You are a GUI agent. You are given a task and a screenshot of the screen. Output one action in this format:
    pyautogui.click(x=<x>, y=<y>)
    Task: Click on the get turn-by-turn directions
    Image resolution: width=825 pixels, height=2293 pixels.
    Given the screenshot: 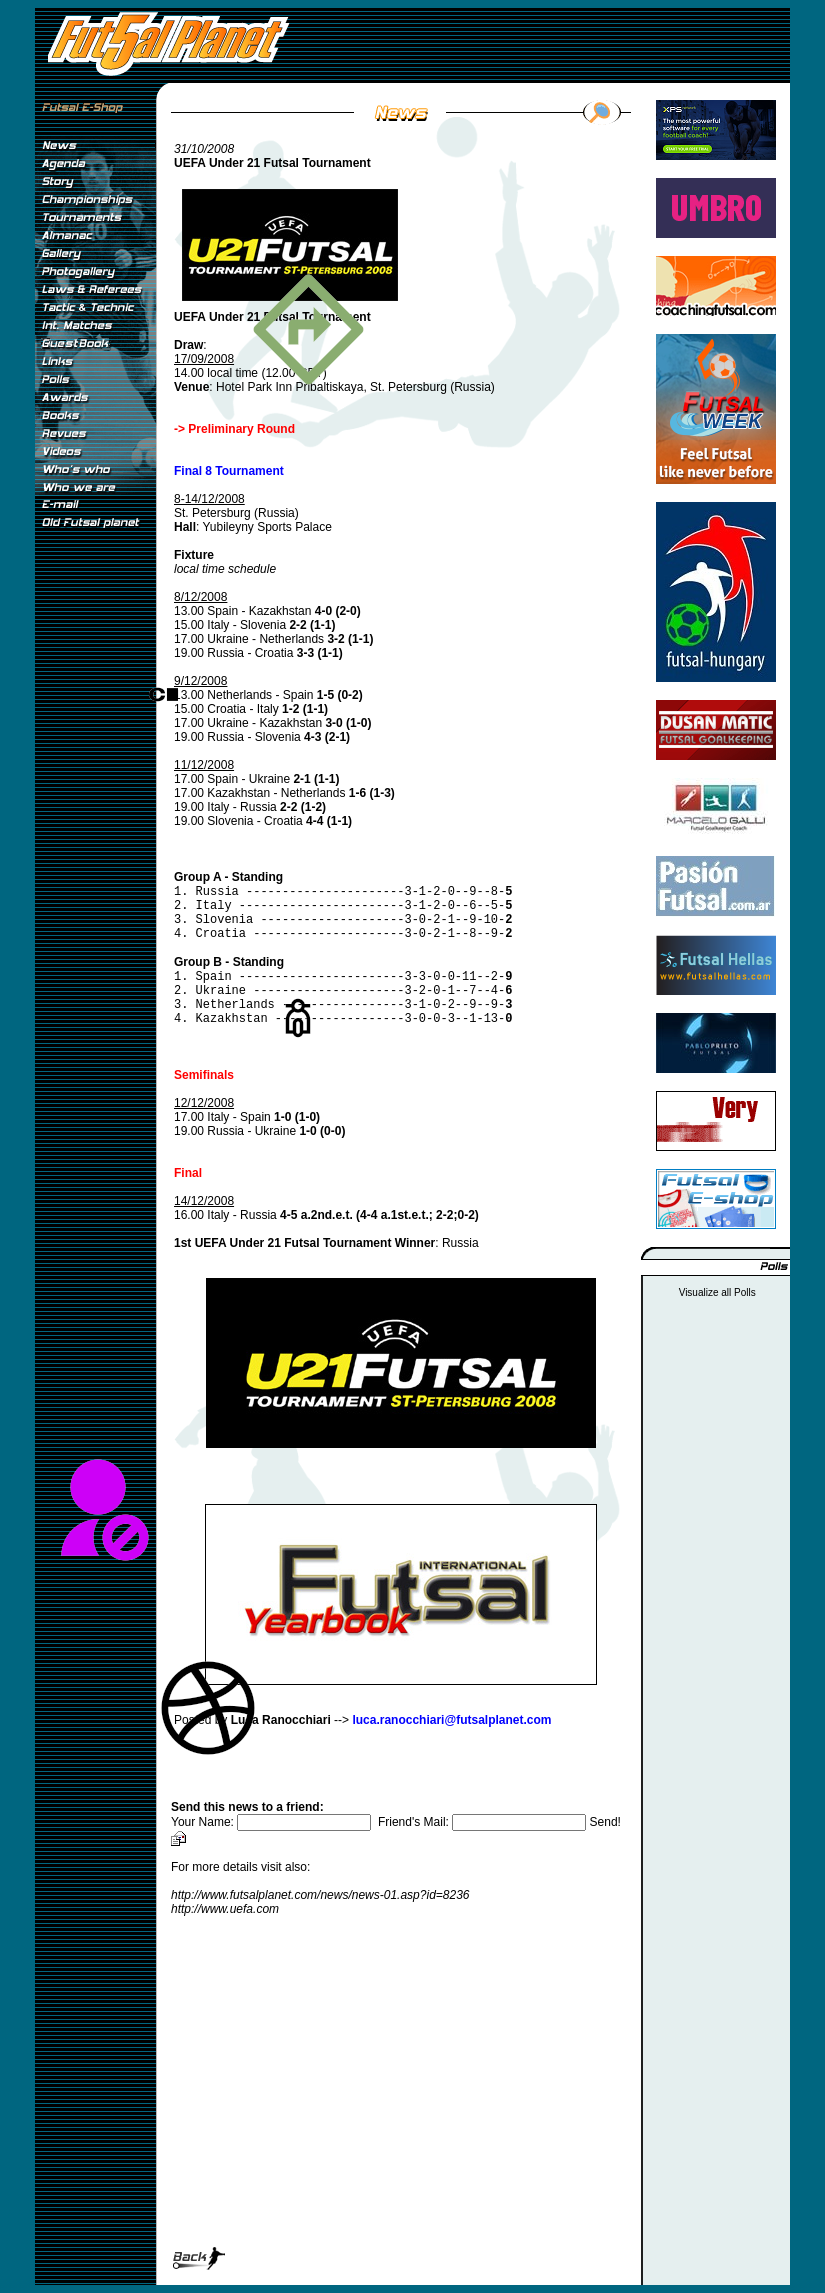 What is the action you would take?
    pyautogui.click(x=308, y=329)
    